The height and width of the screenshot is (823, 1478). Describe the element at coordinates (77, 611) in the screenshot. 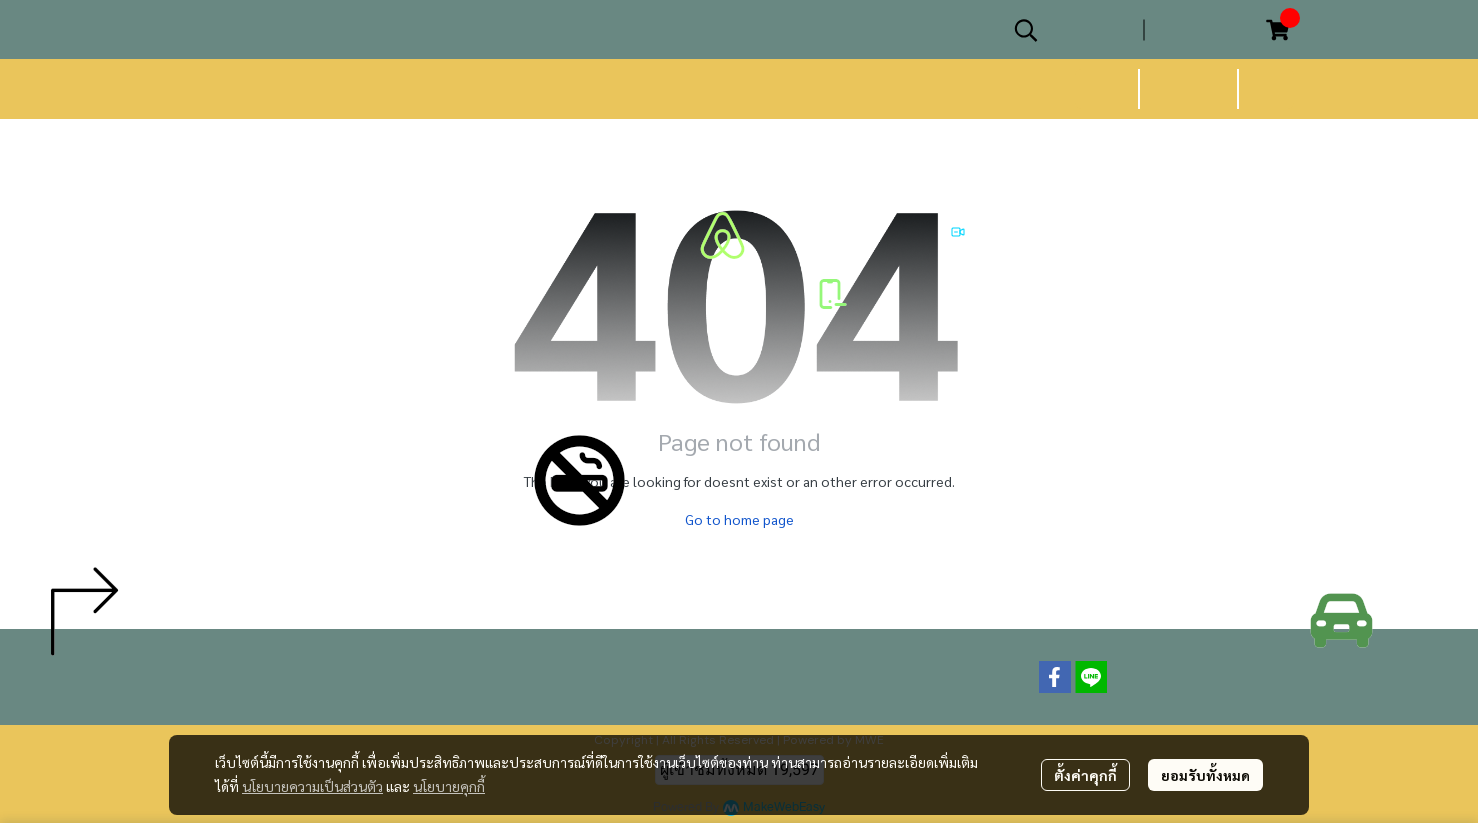

I see `redirect or forward content` at that location.